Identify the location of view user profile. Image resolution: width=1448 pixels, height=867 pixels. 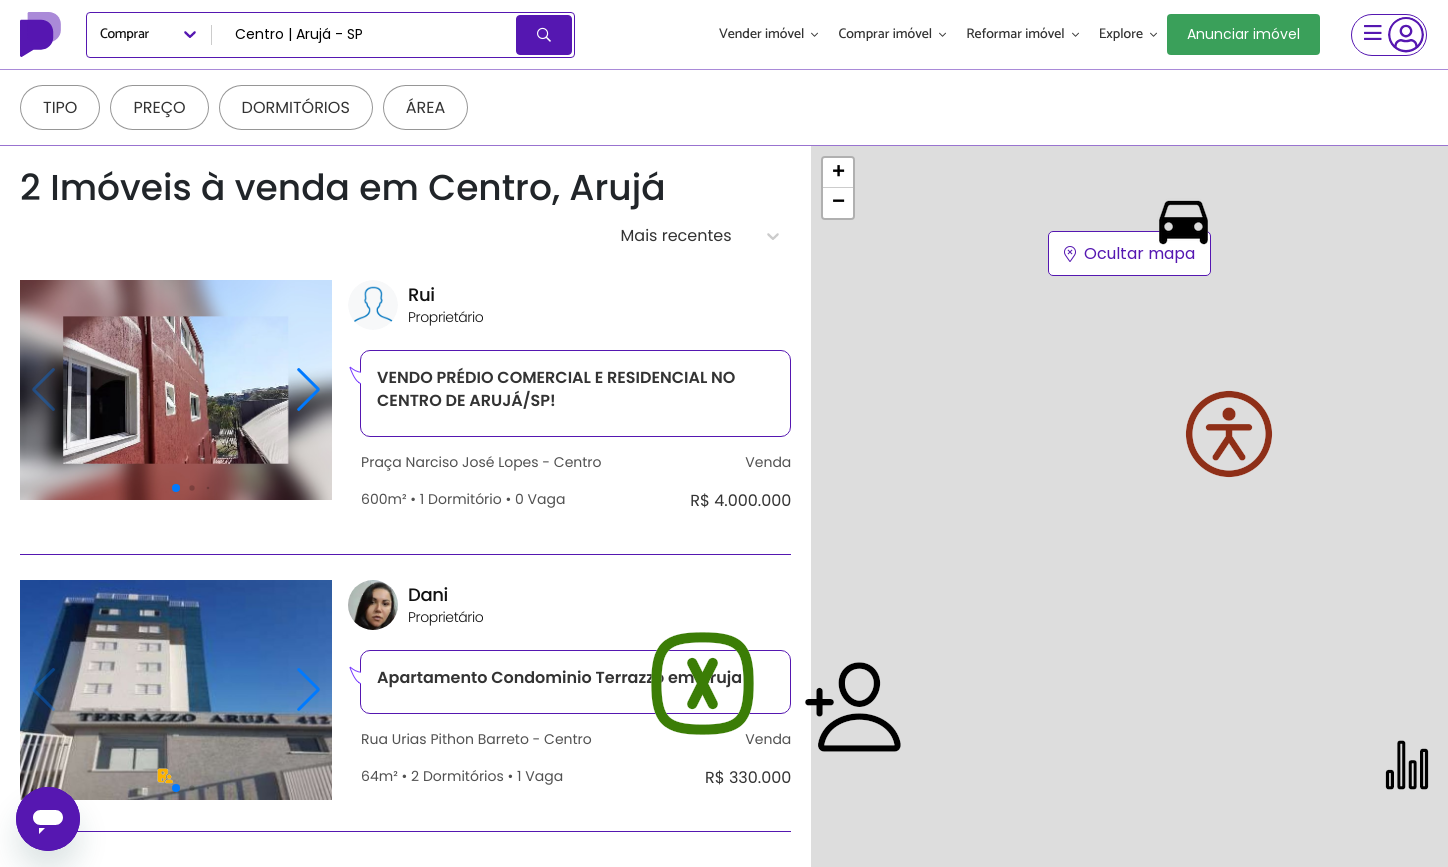
(1229, 434).